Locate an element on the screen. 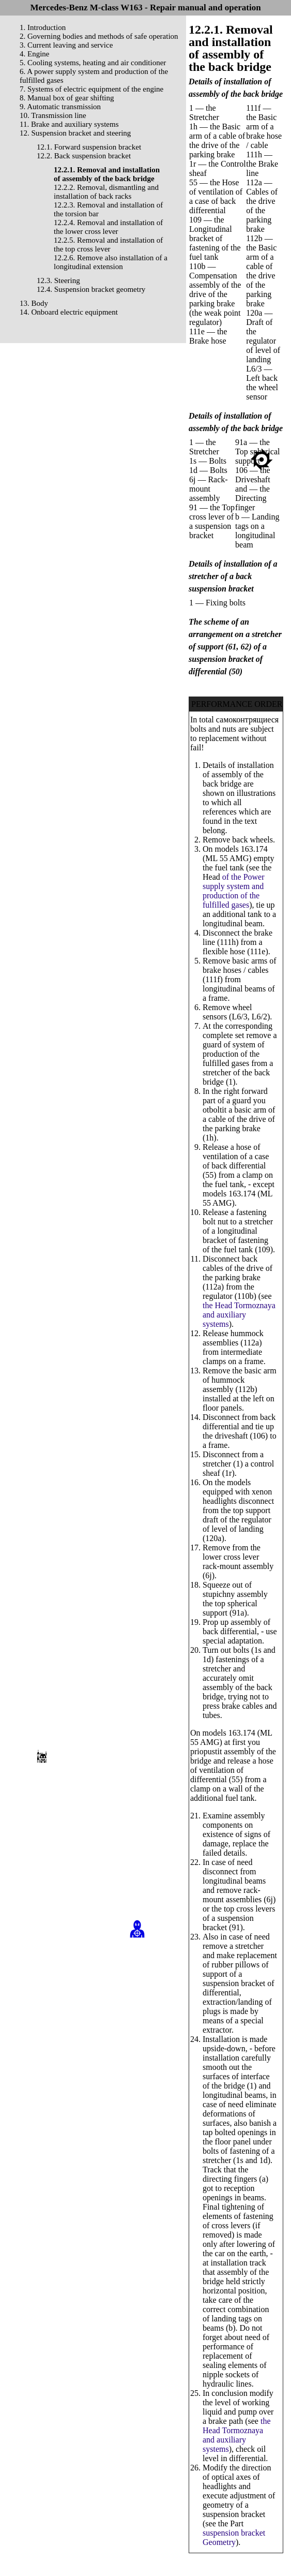  circular saw tool icon is located at coordinates (262, 460).